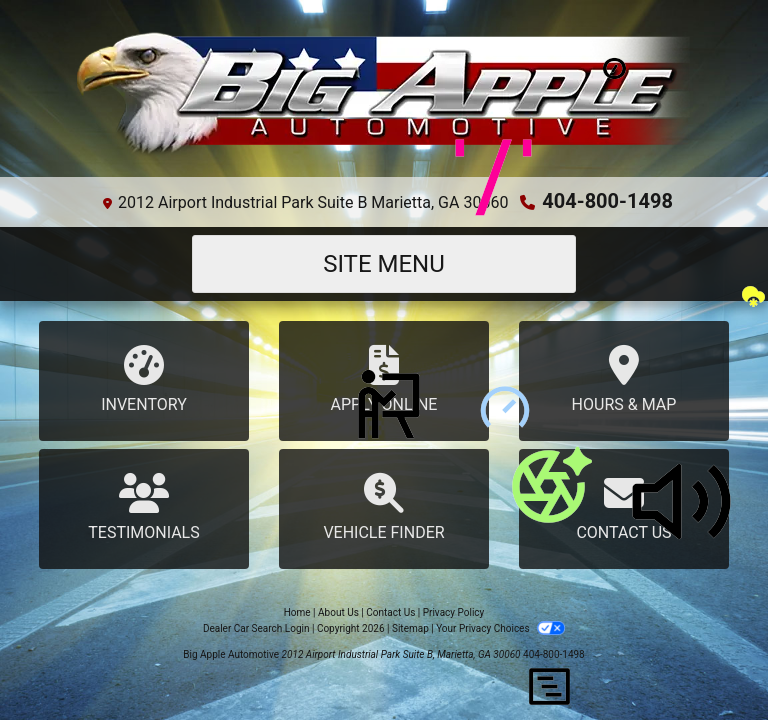 The width and height of the screenshot is (768, 720). Describe the element at coordinates (389, 404) in the screenshot. I see `start or view a presentation` at that location.